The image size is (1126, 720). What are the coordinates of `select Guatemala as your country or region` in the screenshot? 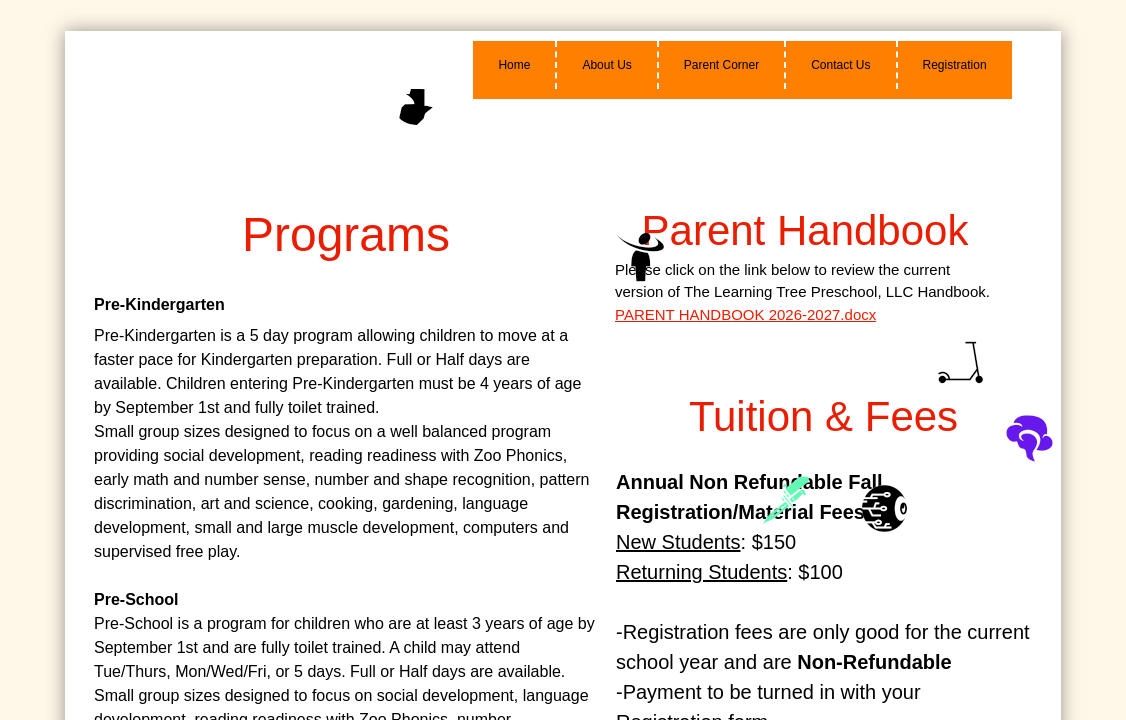 It's located at (416, 107).